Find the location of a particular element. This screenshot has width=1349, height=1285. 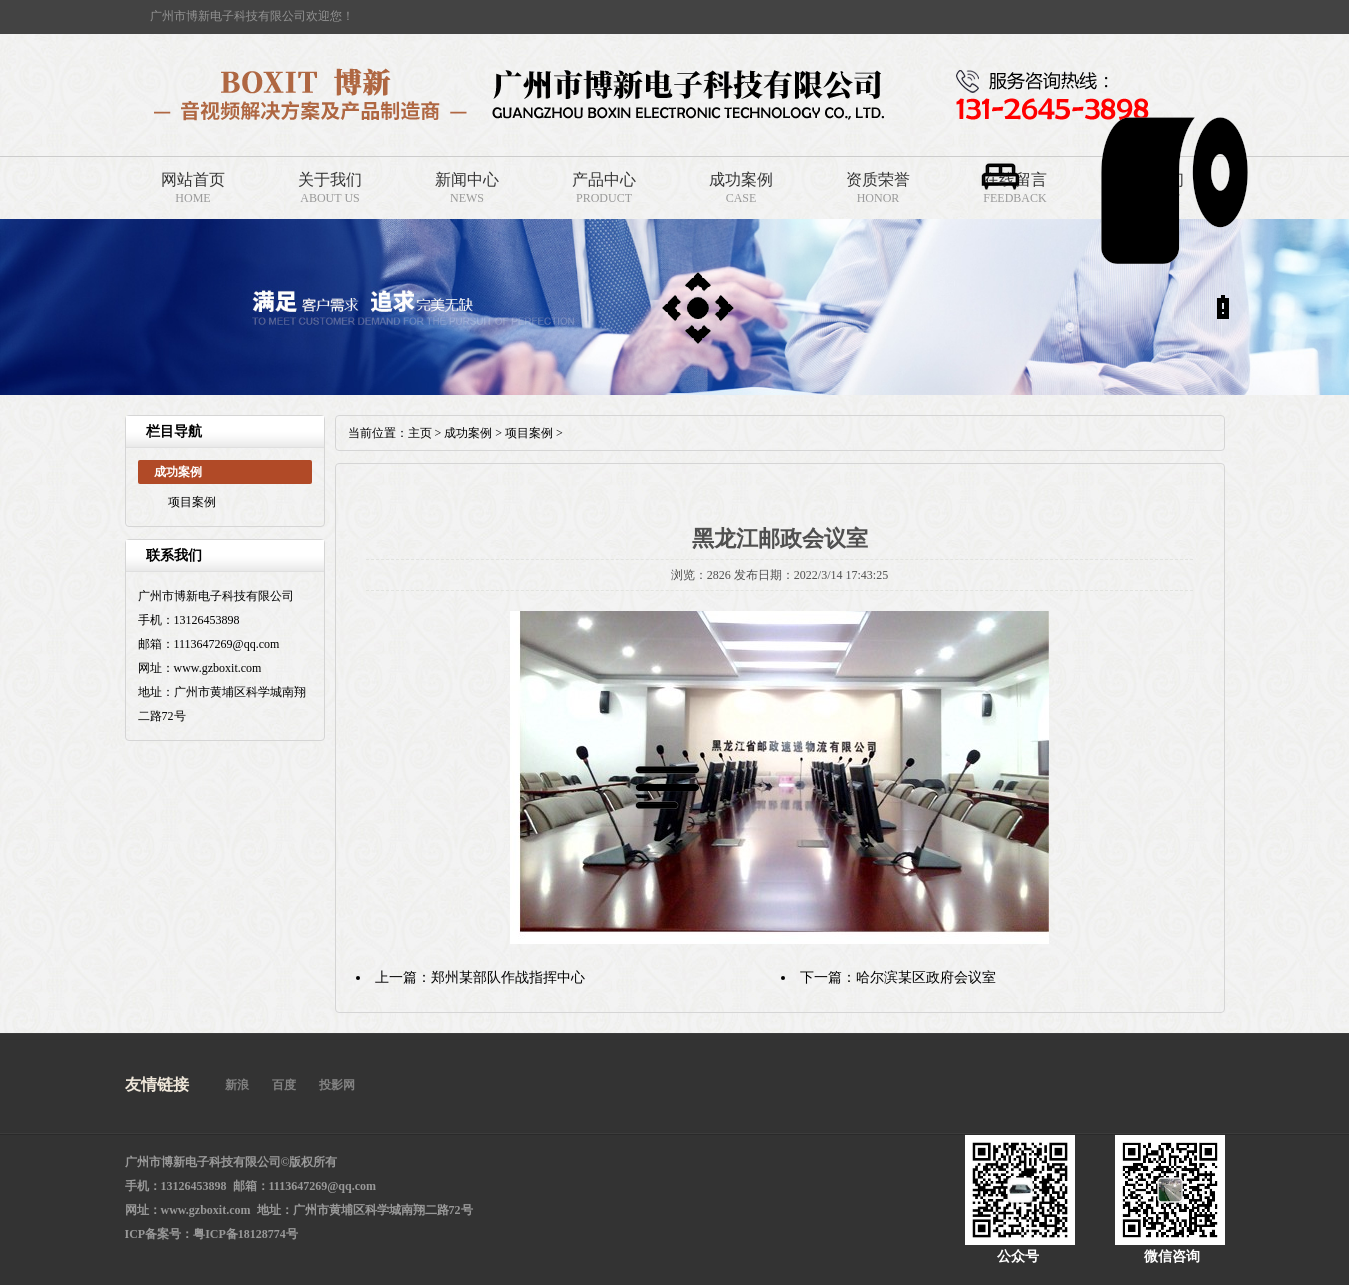

view bedroom or sleeping accommodations is located at coordinates (1000, 176).